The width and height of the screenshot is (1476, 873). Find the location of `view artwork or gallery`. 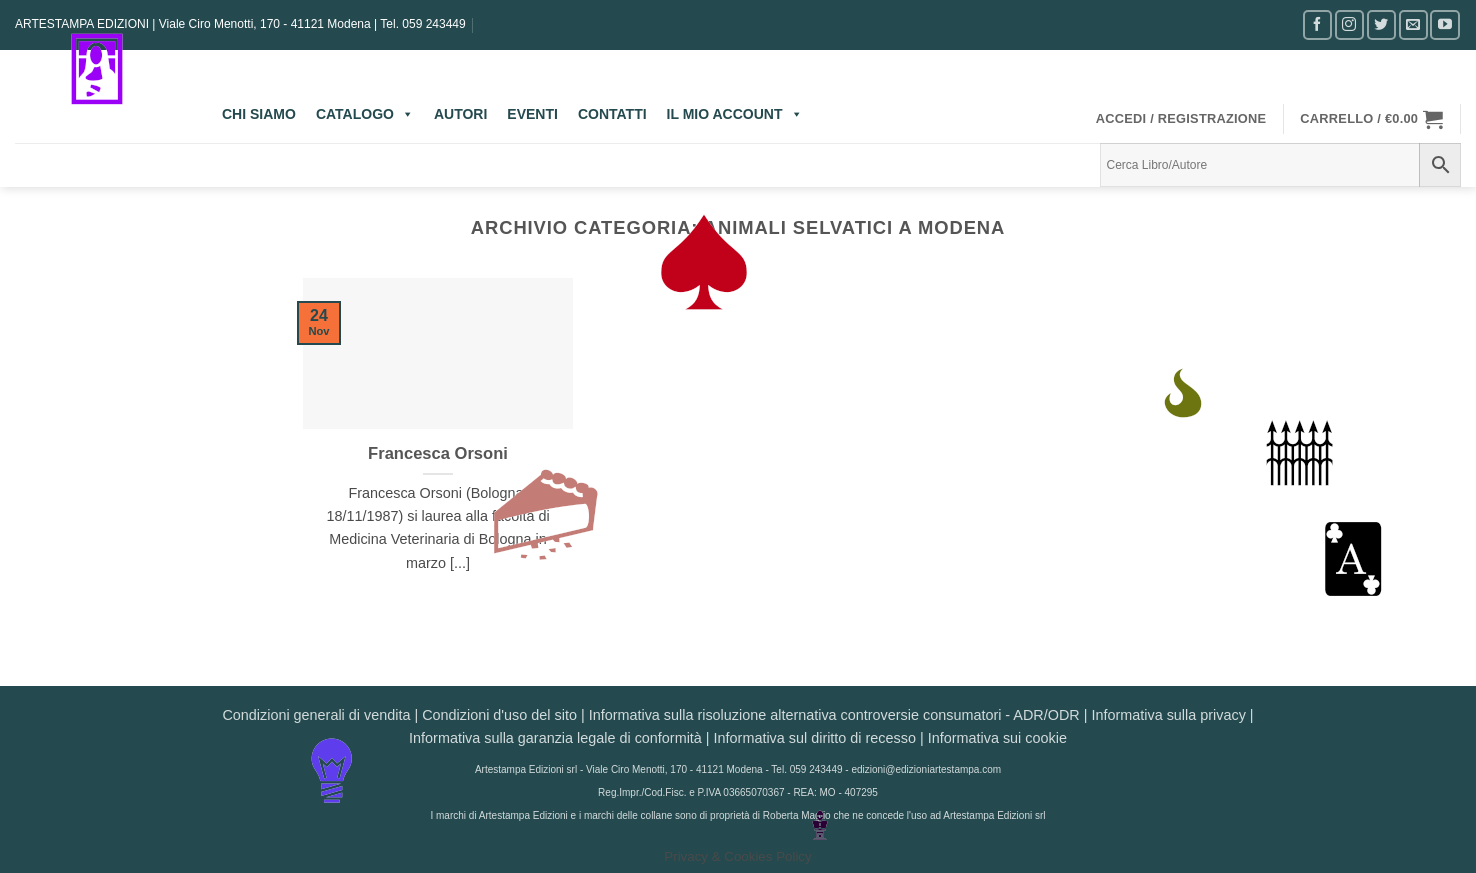

view artwork or gallery is located at coordinates (97, 69).